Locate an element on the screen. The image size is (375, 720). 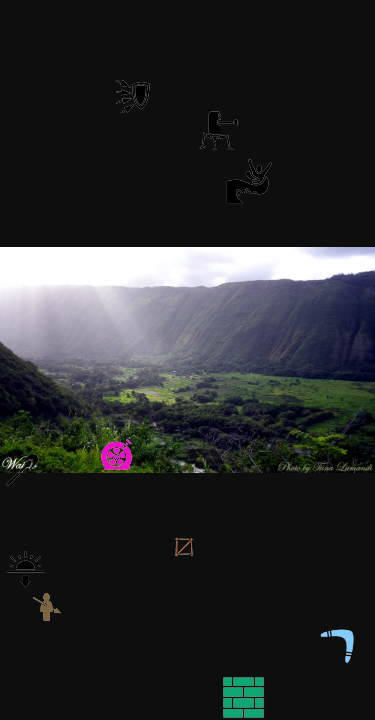
indicates sunset or evening time period is located at coordinates (25, 569).